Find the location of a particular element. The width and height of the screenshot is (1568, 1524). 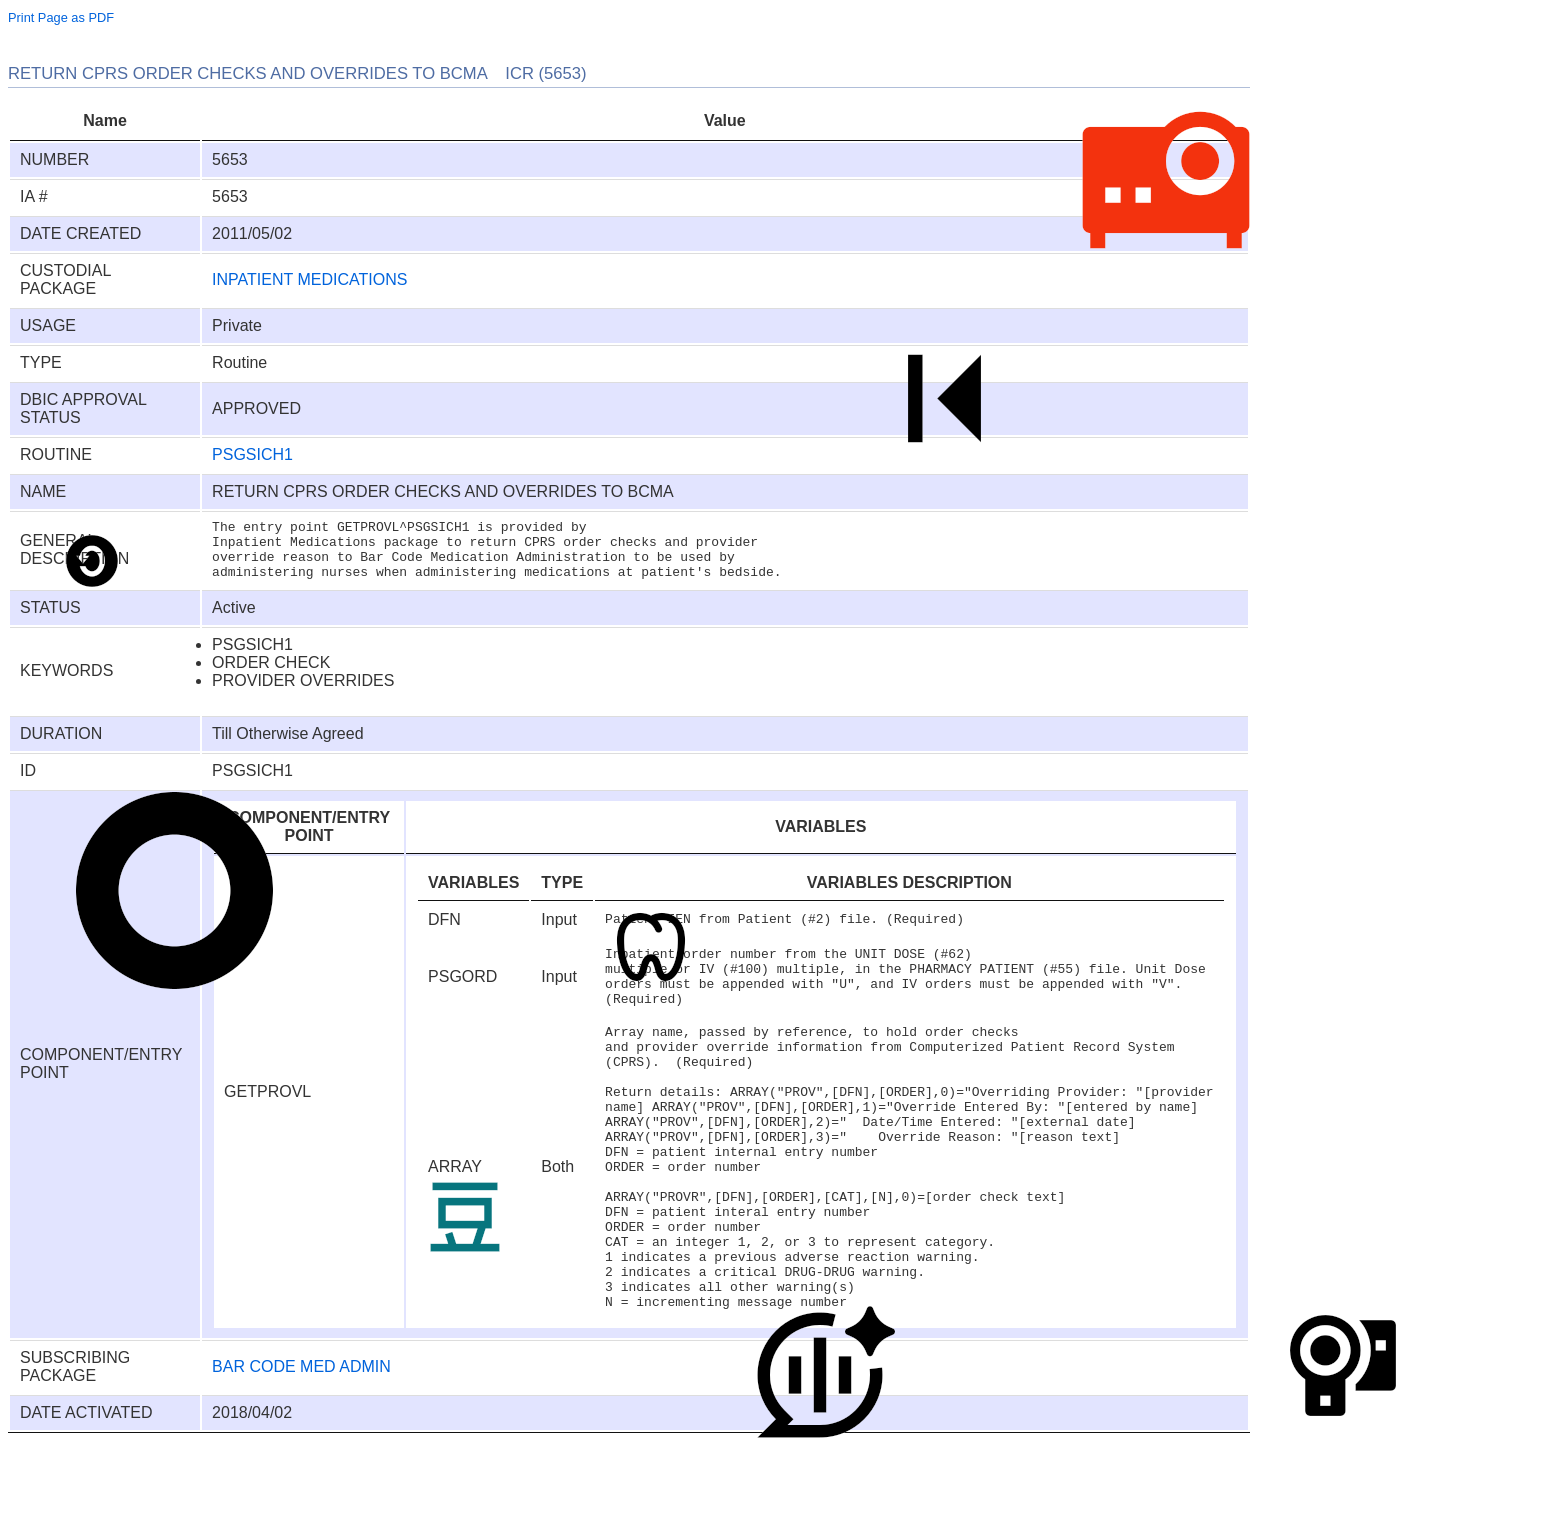

start a presentation is located at coordinates (1166, 180).